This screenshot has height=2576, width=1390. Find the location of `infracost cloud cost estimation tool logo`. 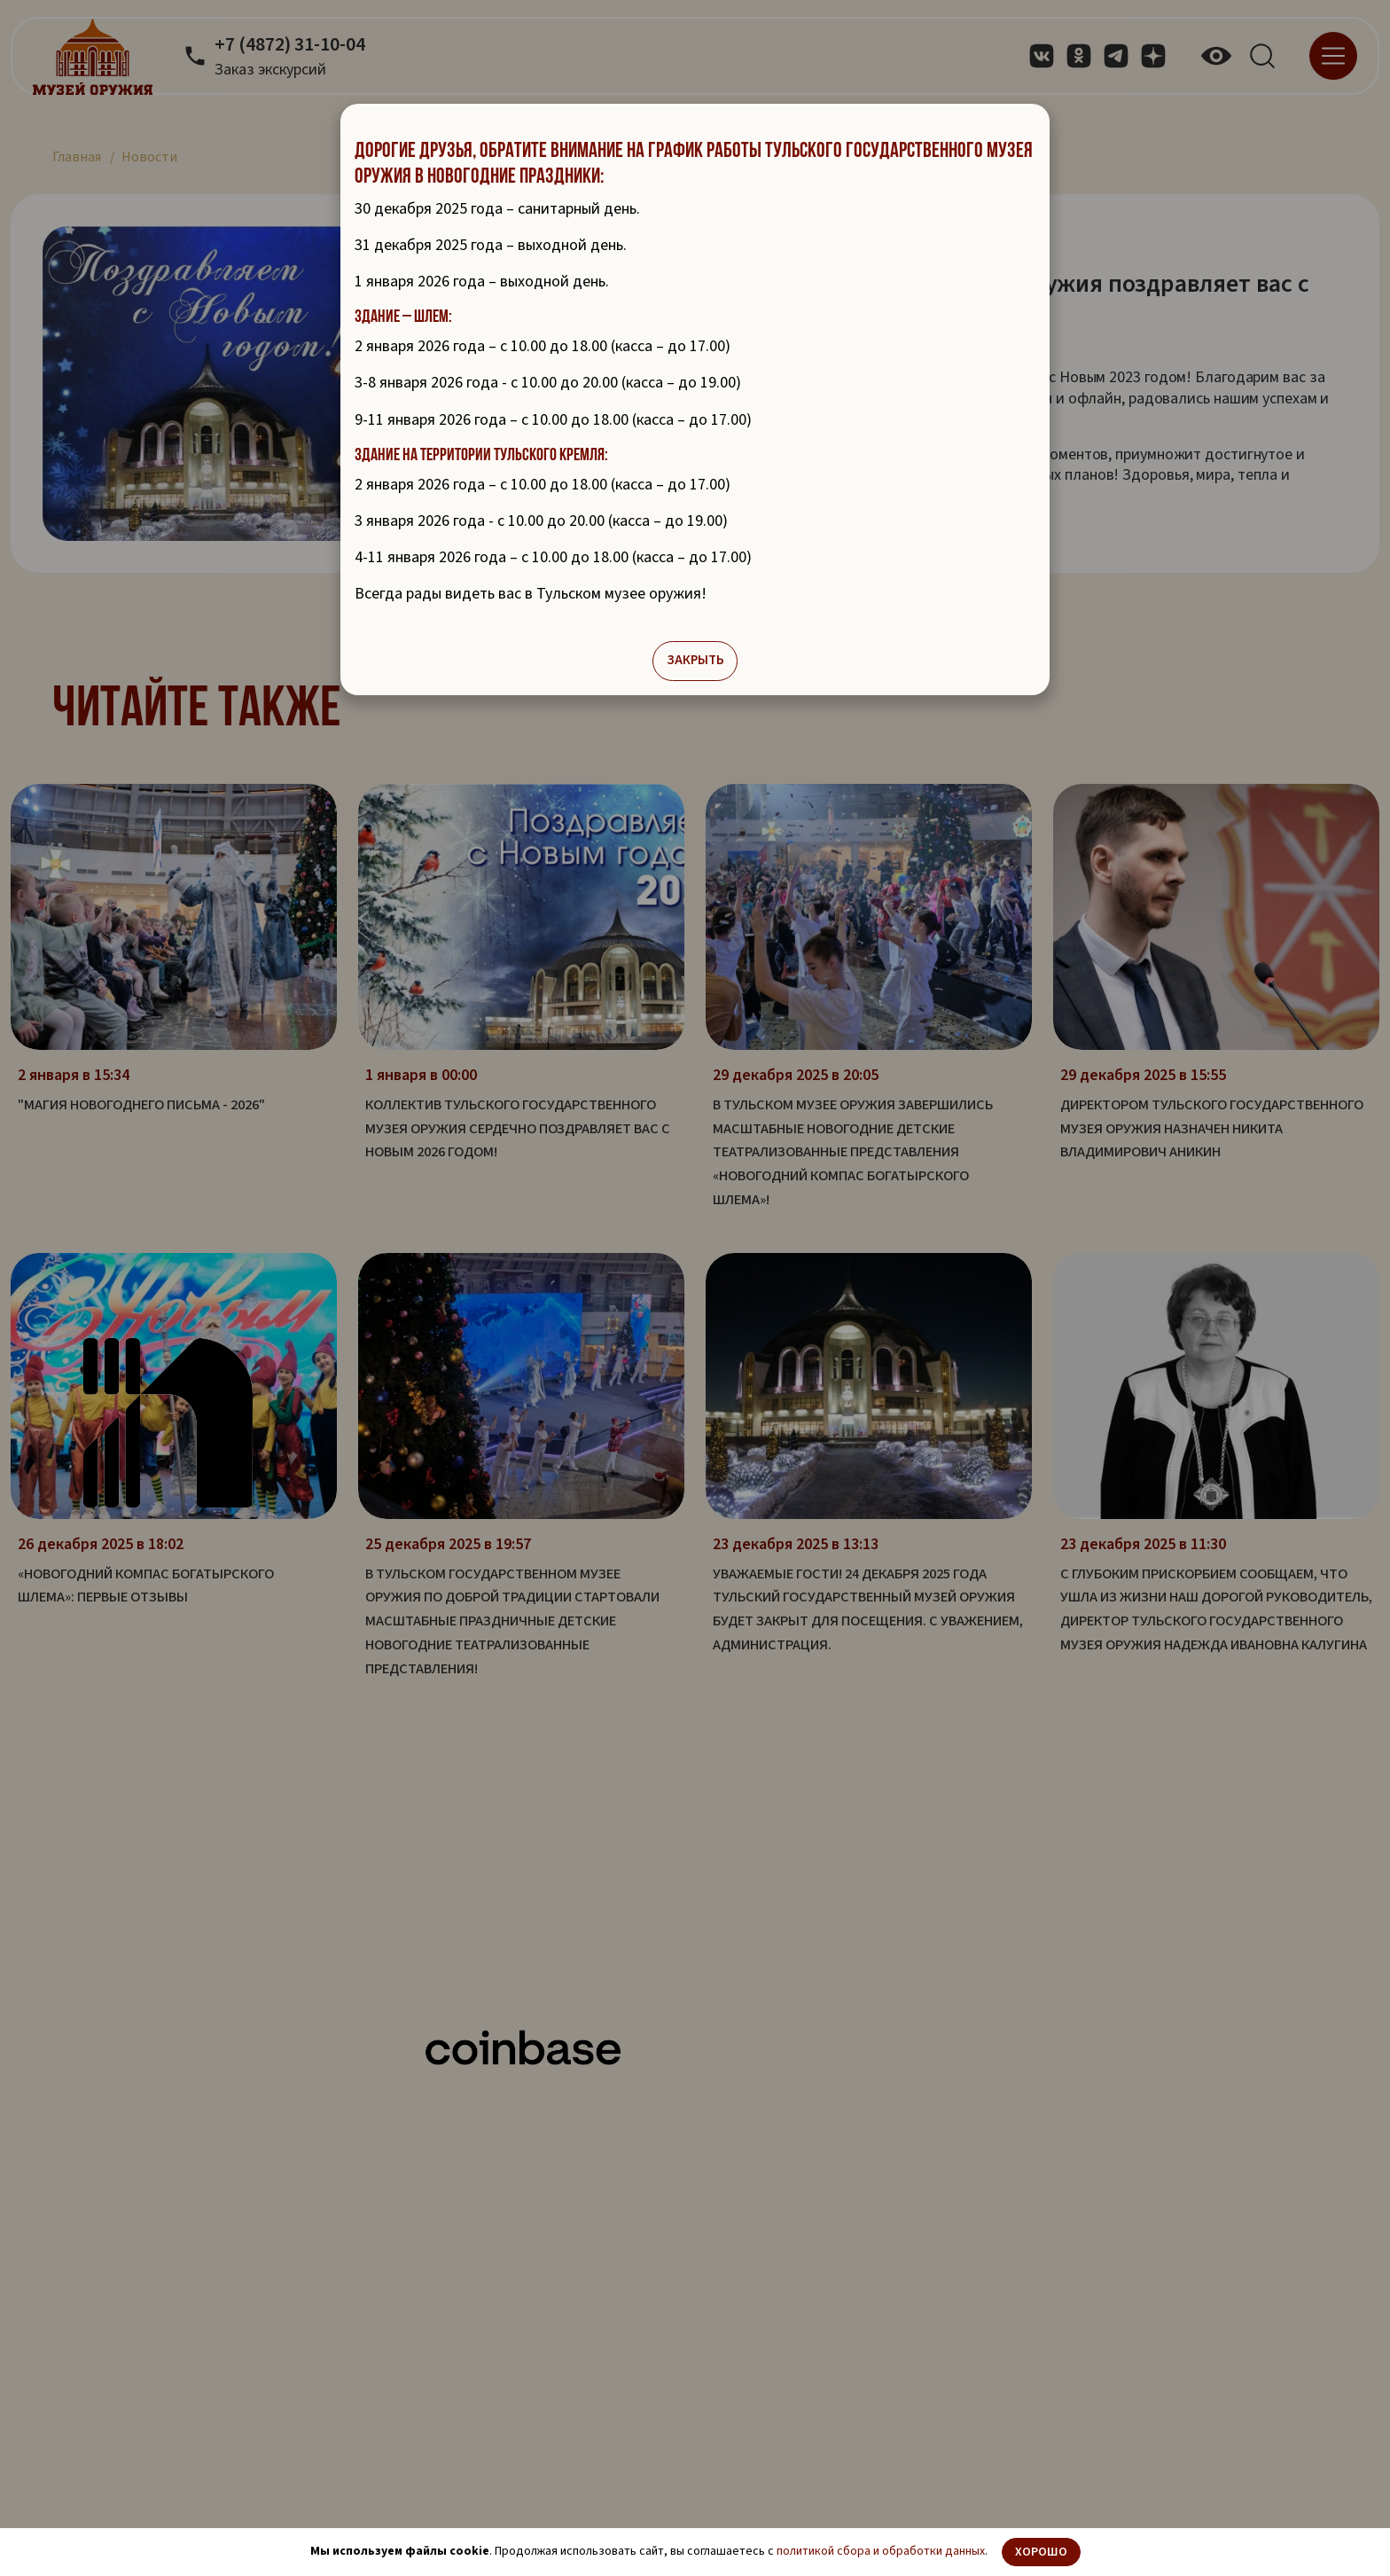

infracost cloud cost estimation tool logo is located at coordinates (168, 1422).